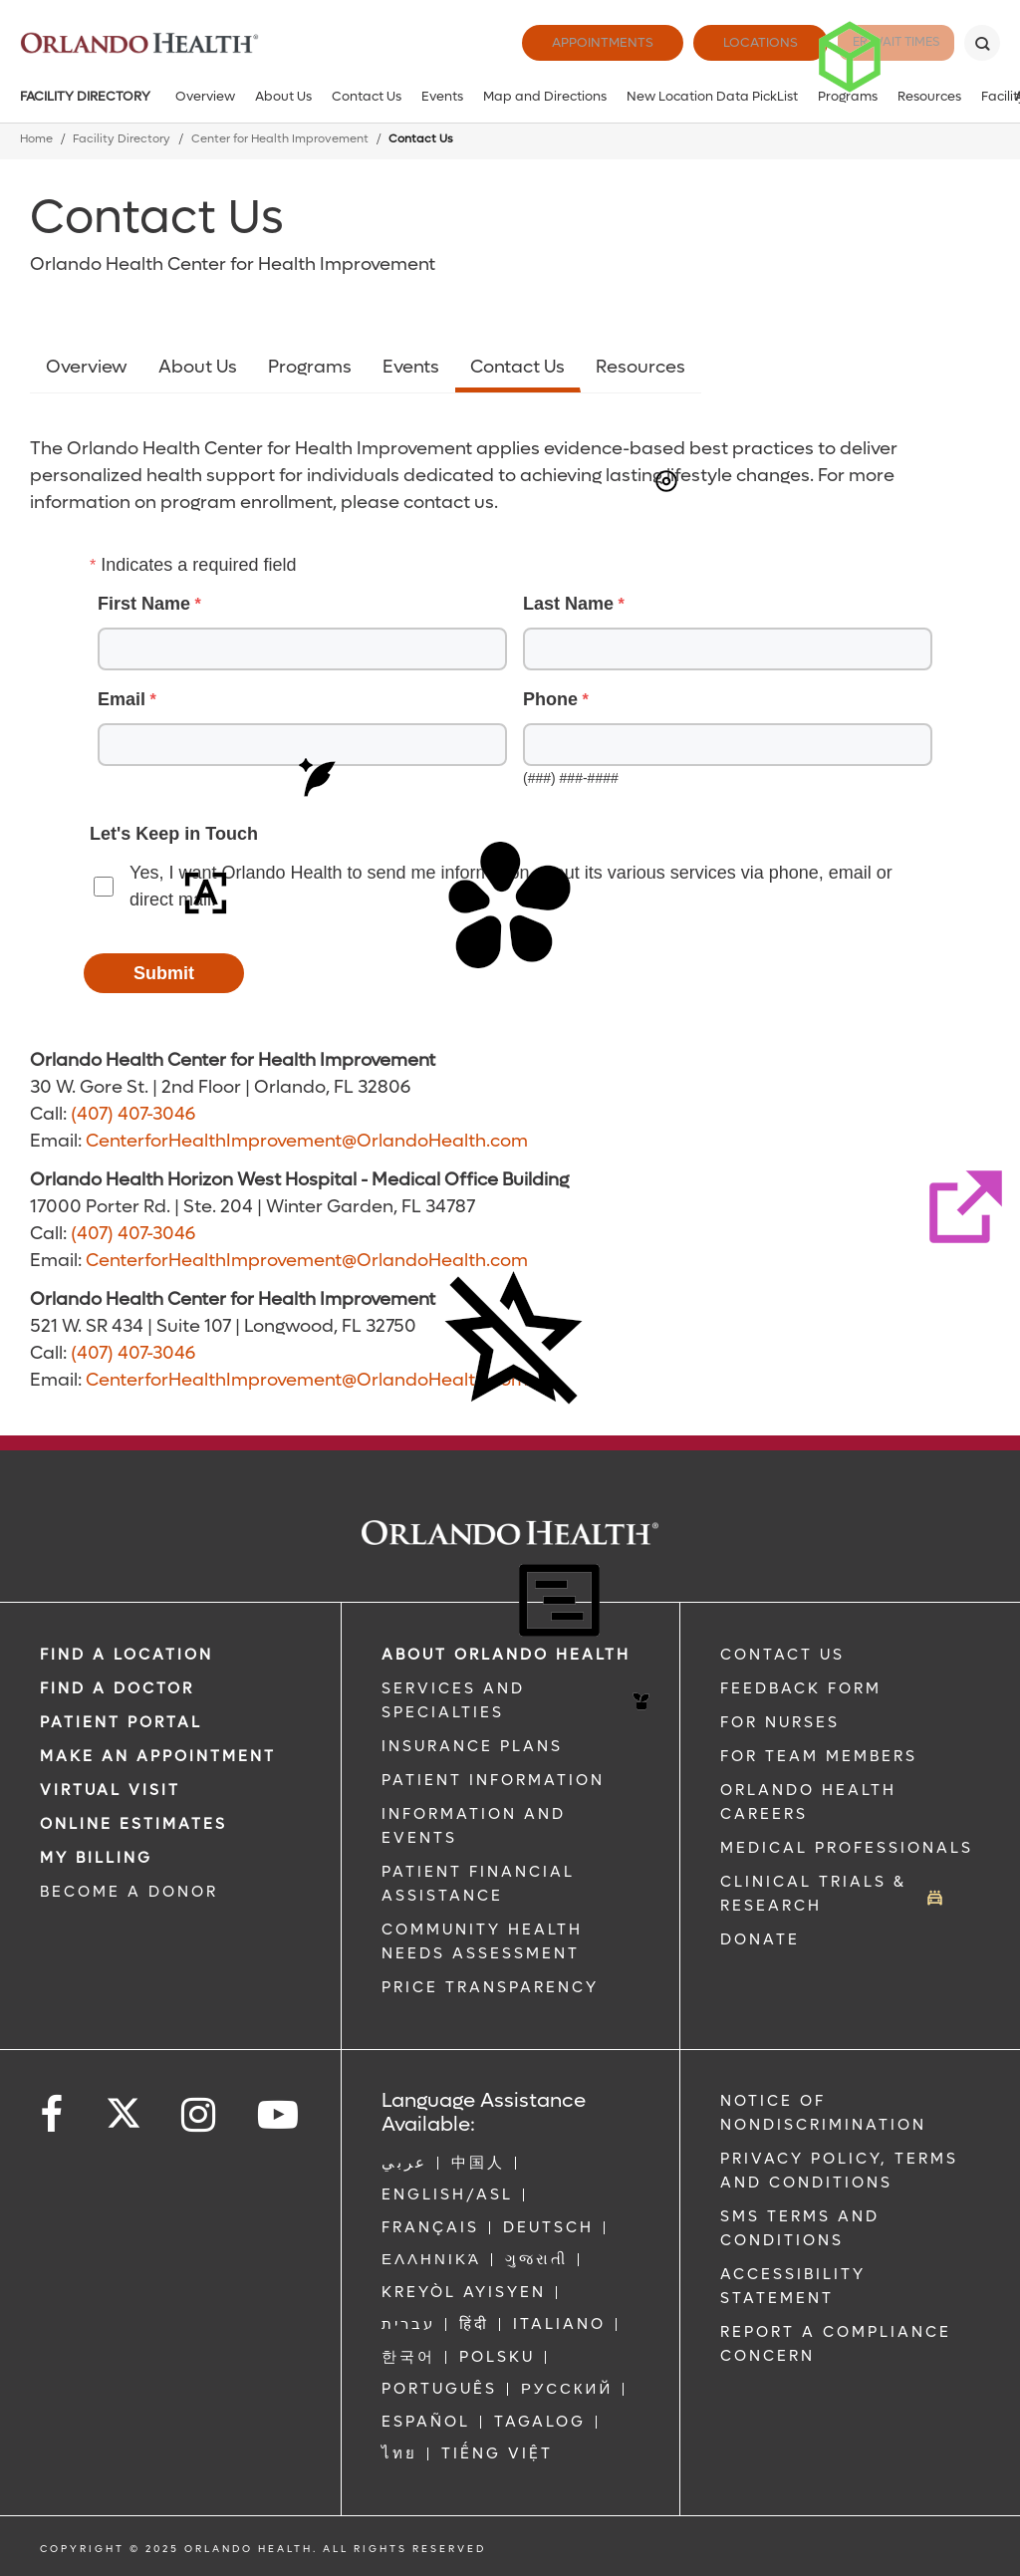 The height and width of the screenshot is (2576, 1020). Describe the element at coordinates (850, 57) in the screenshot. I see `view 3d objects or models` at that location.